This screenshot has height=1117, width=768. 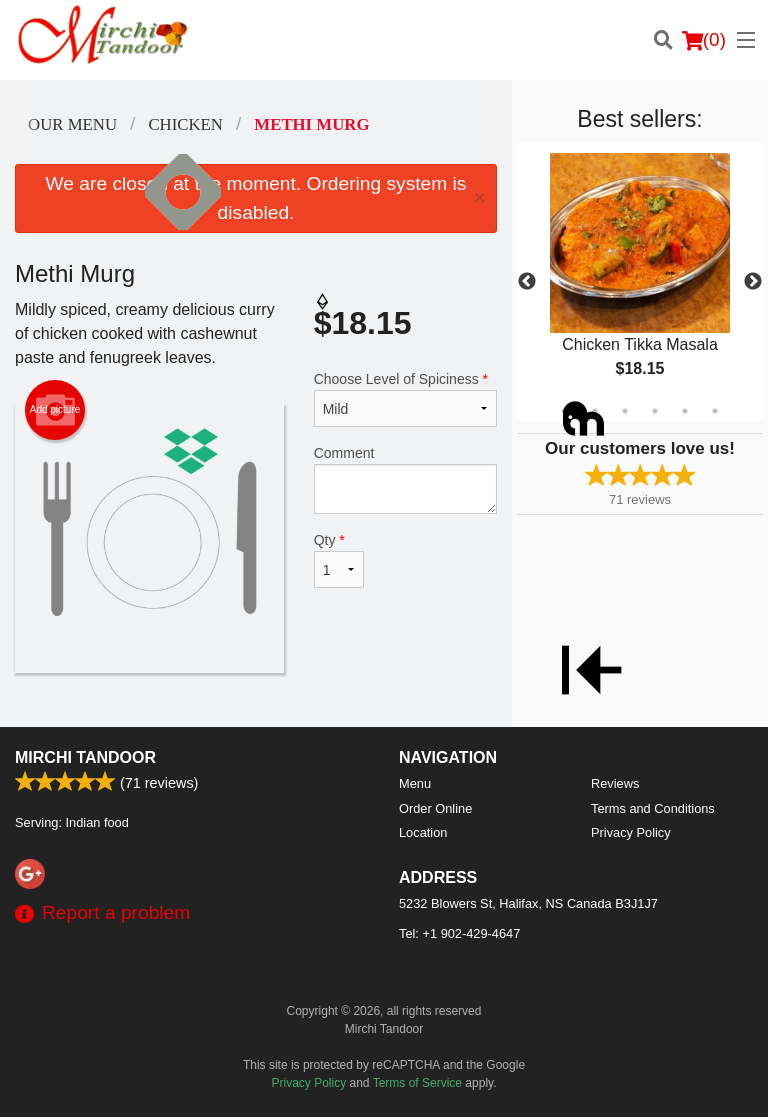 I want to click on view ethereum wallet balance, so click(x=322, y=301).